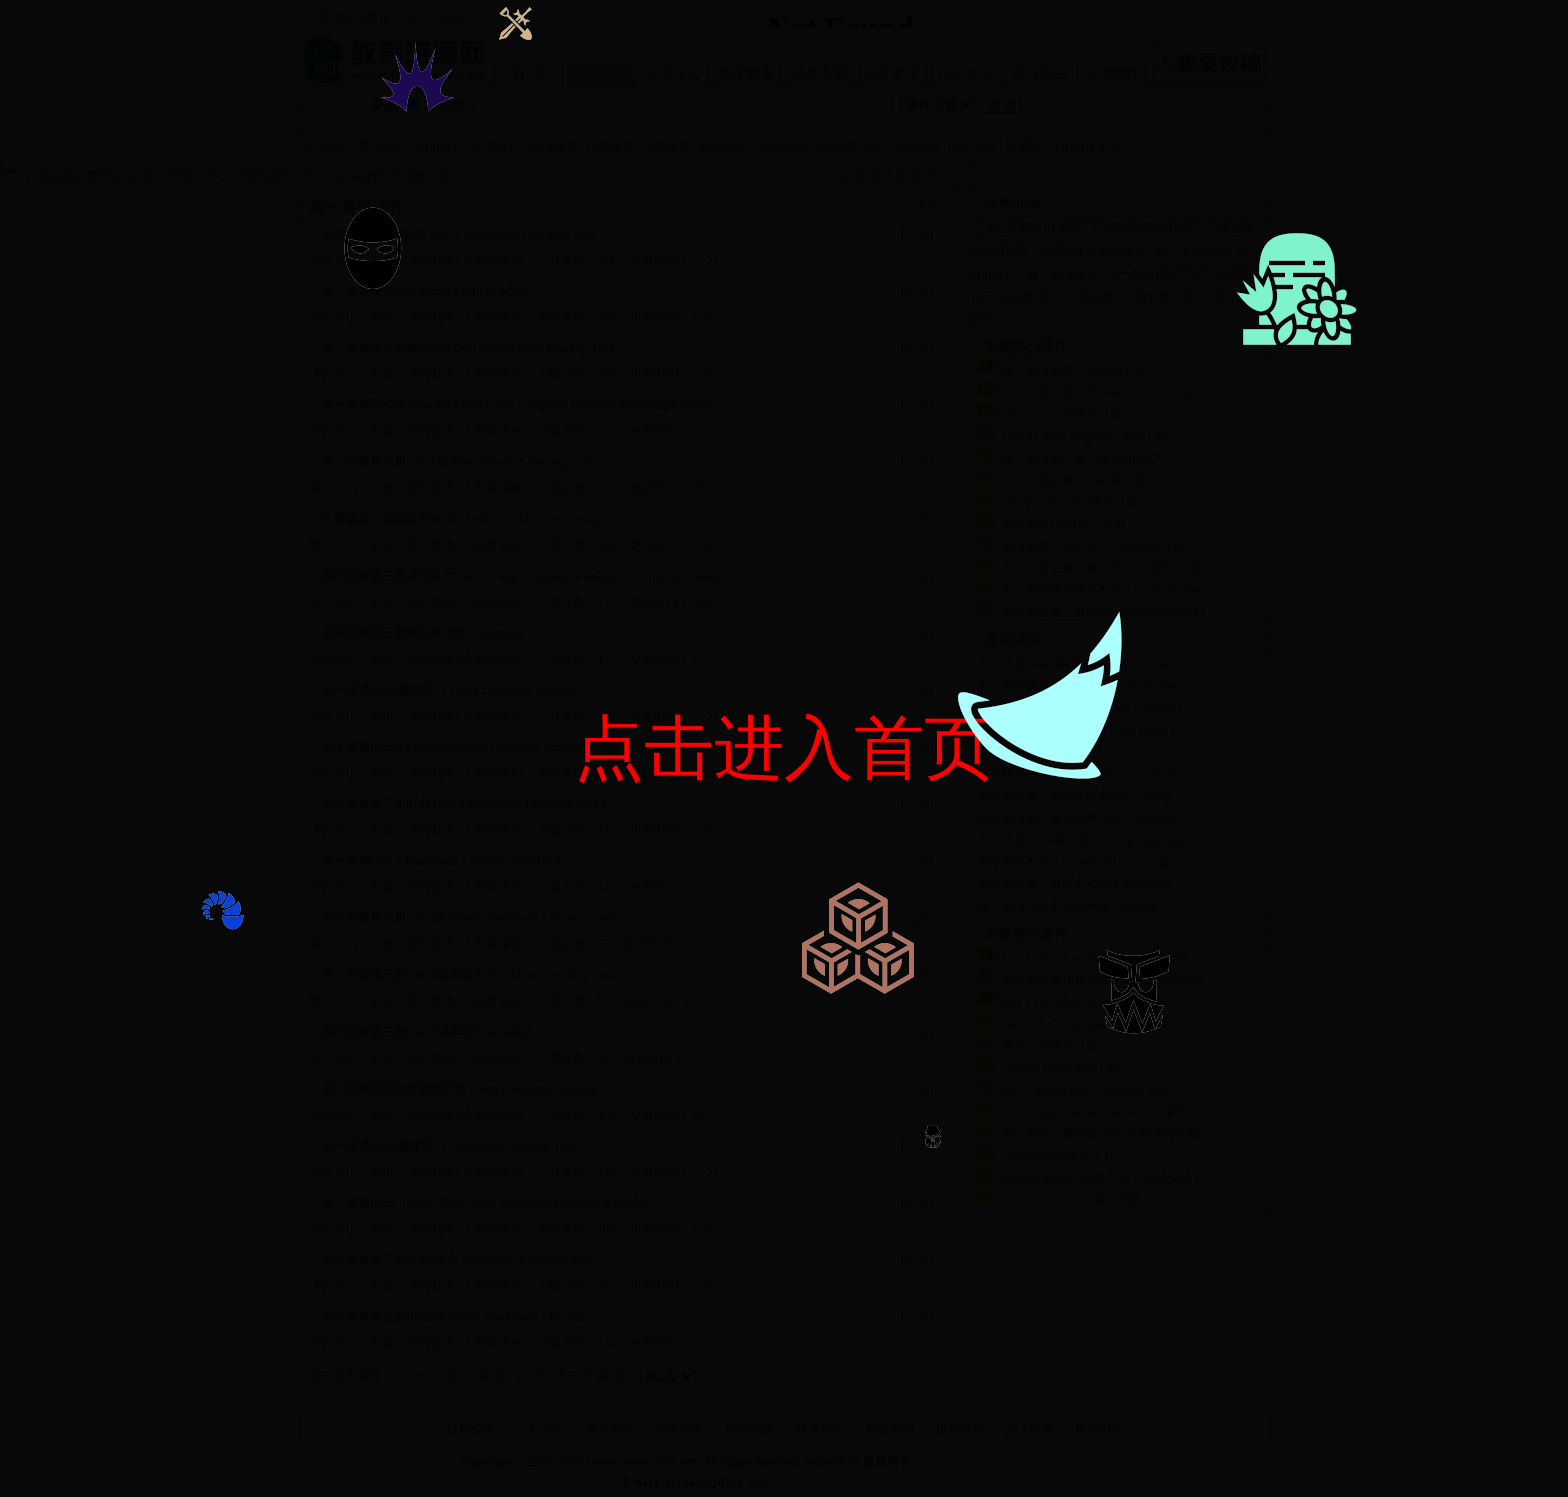  Describe the element at coordinates (1297, 287) in the screenshot. I see `memorial or cemetery location marker` at that location.